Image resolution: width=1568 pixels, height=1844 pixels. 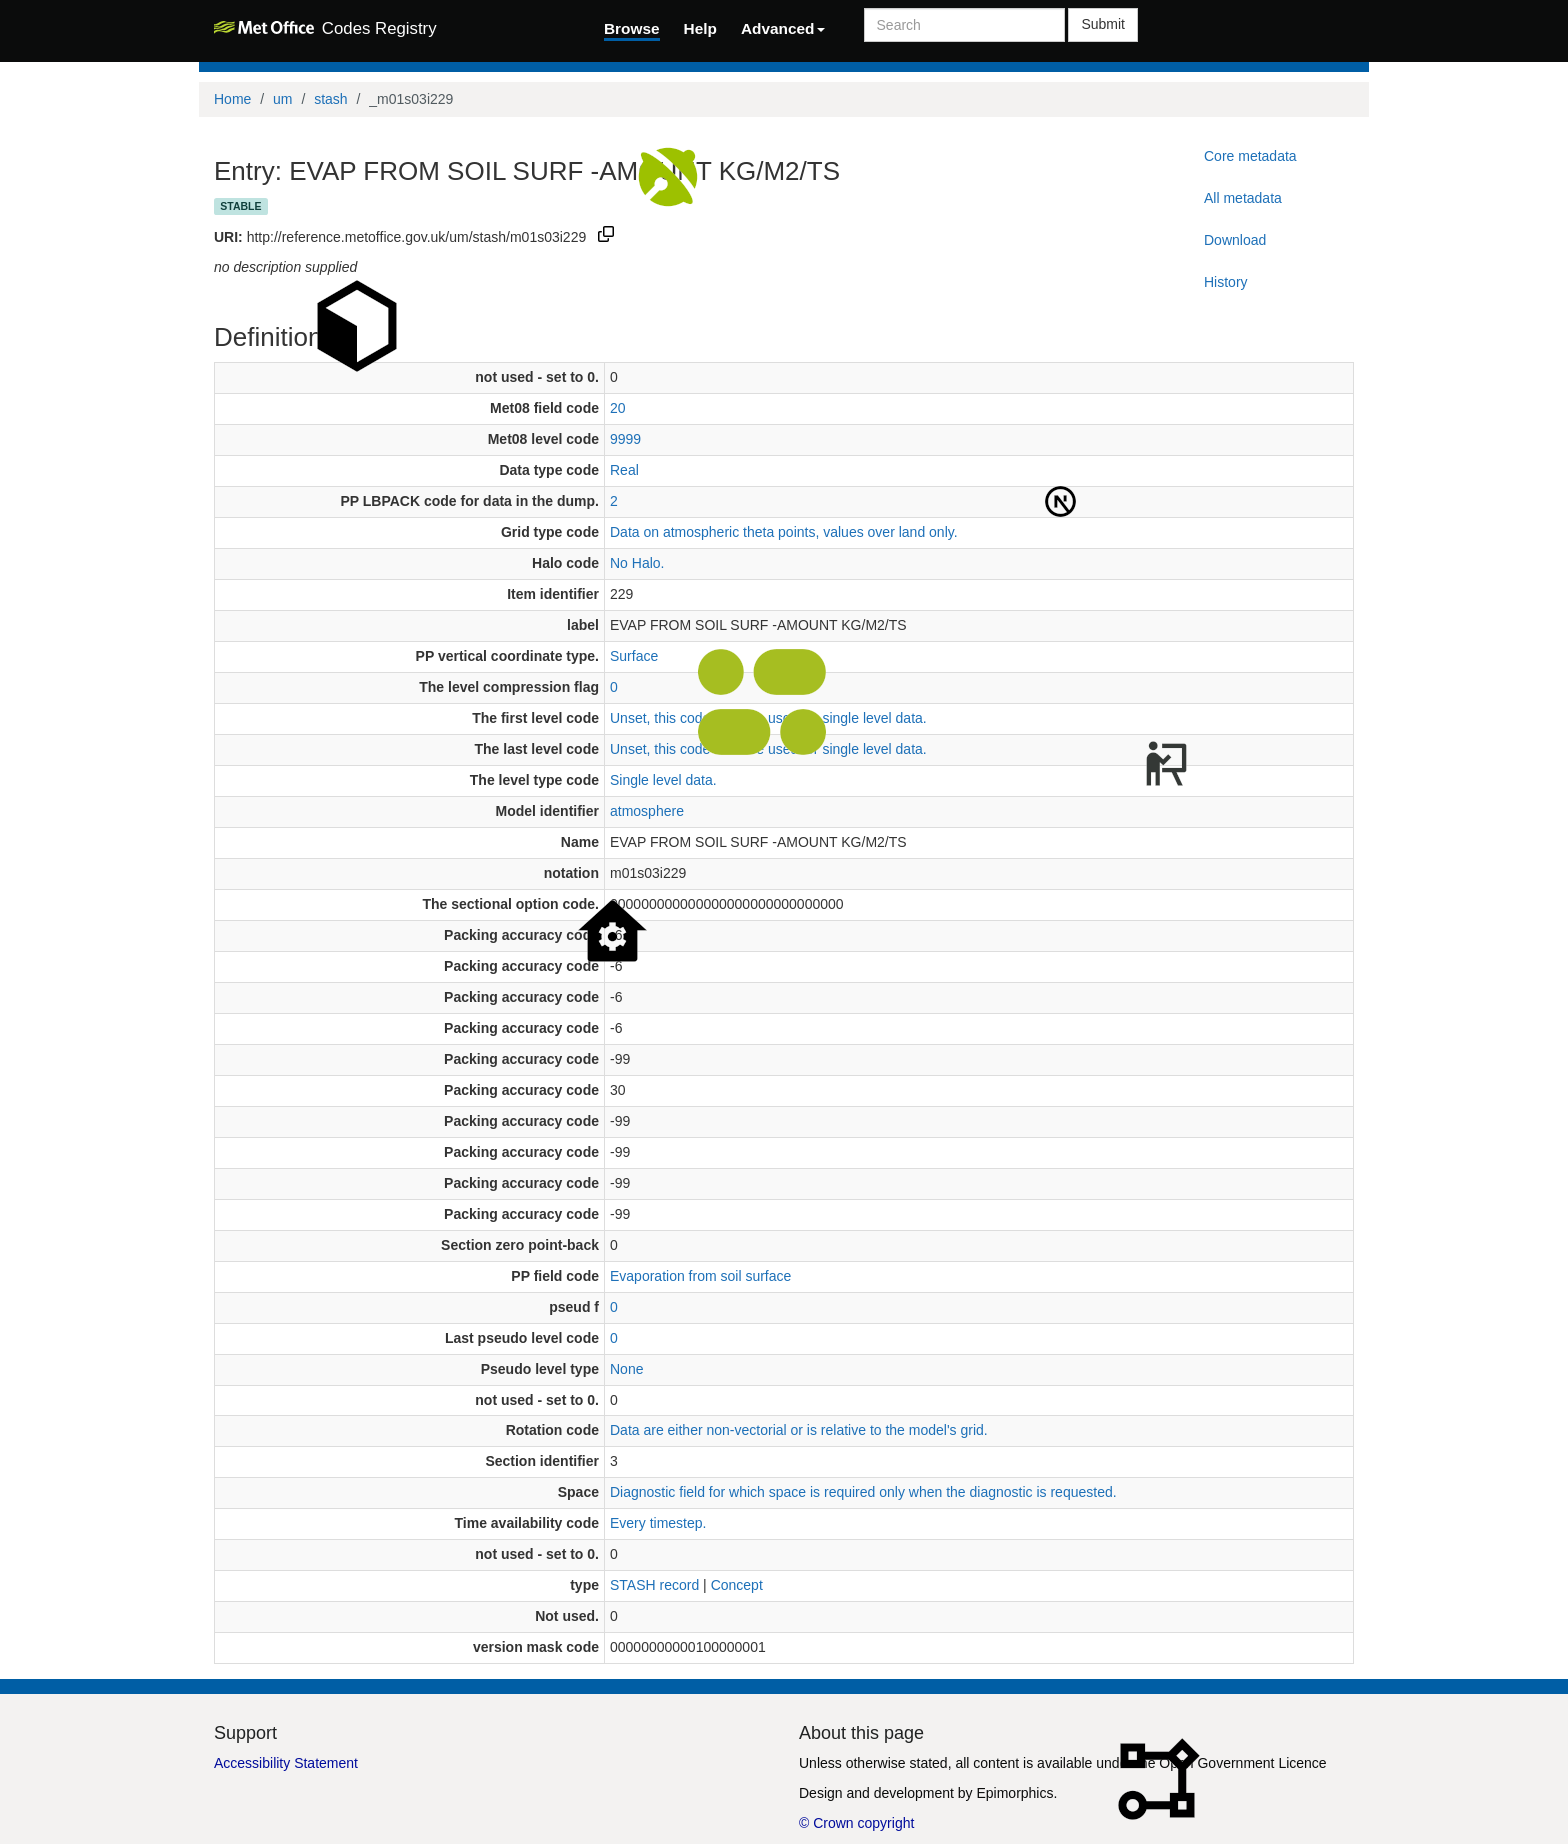 I want to click on access home or house settings, so click(x=612, y=933).